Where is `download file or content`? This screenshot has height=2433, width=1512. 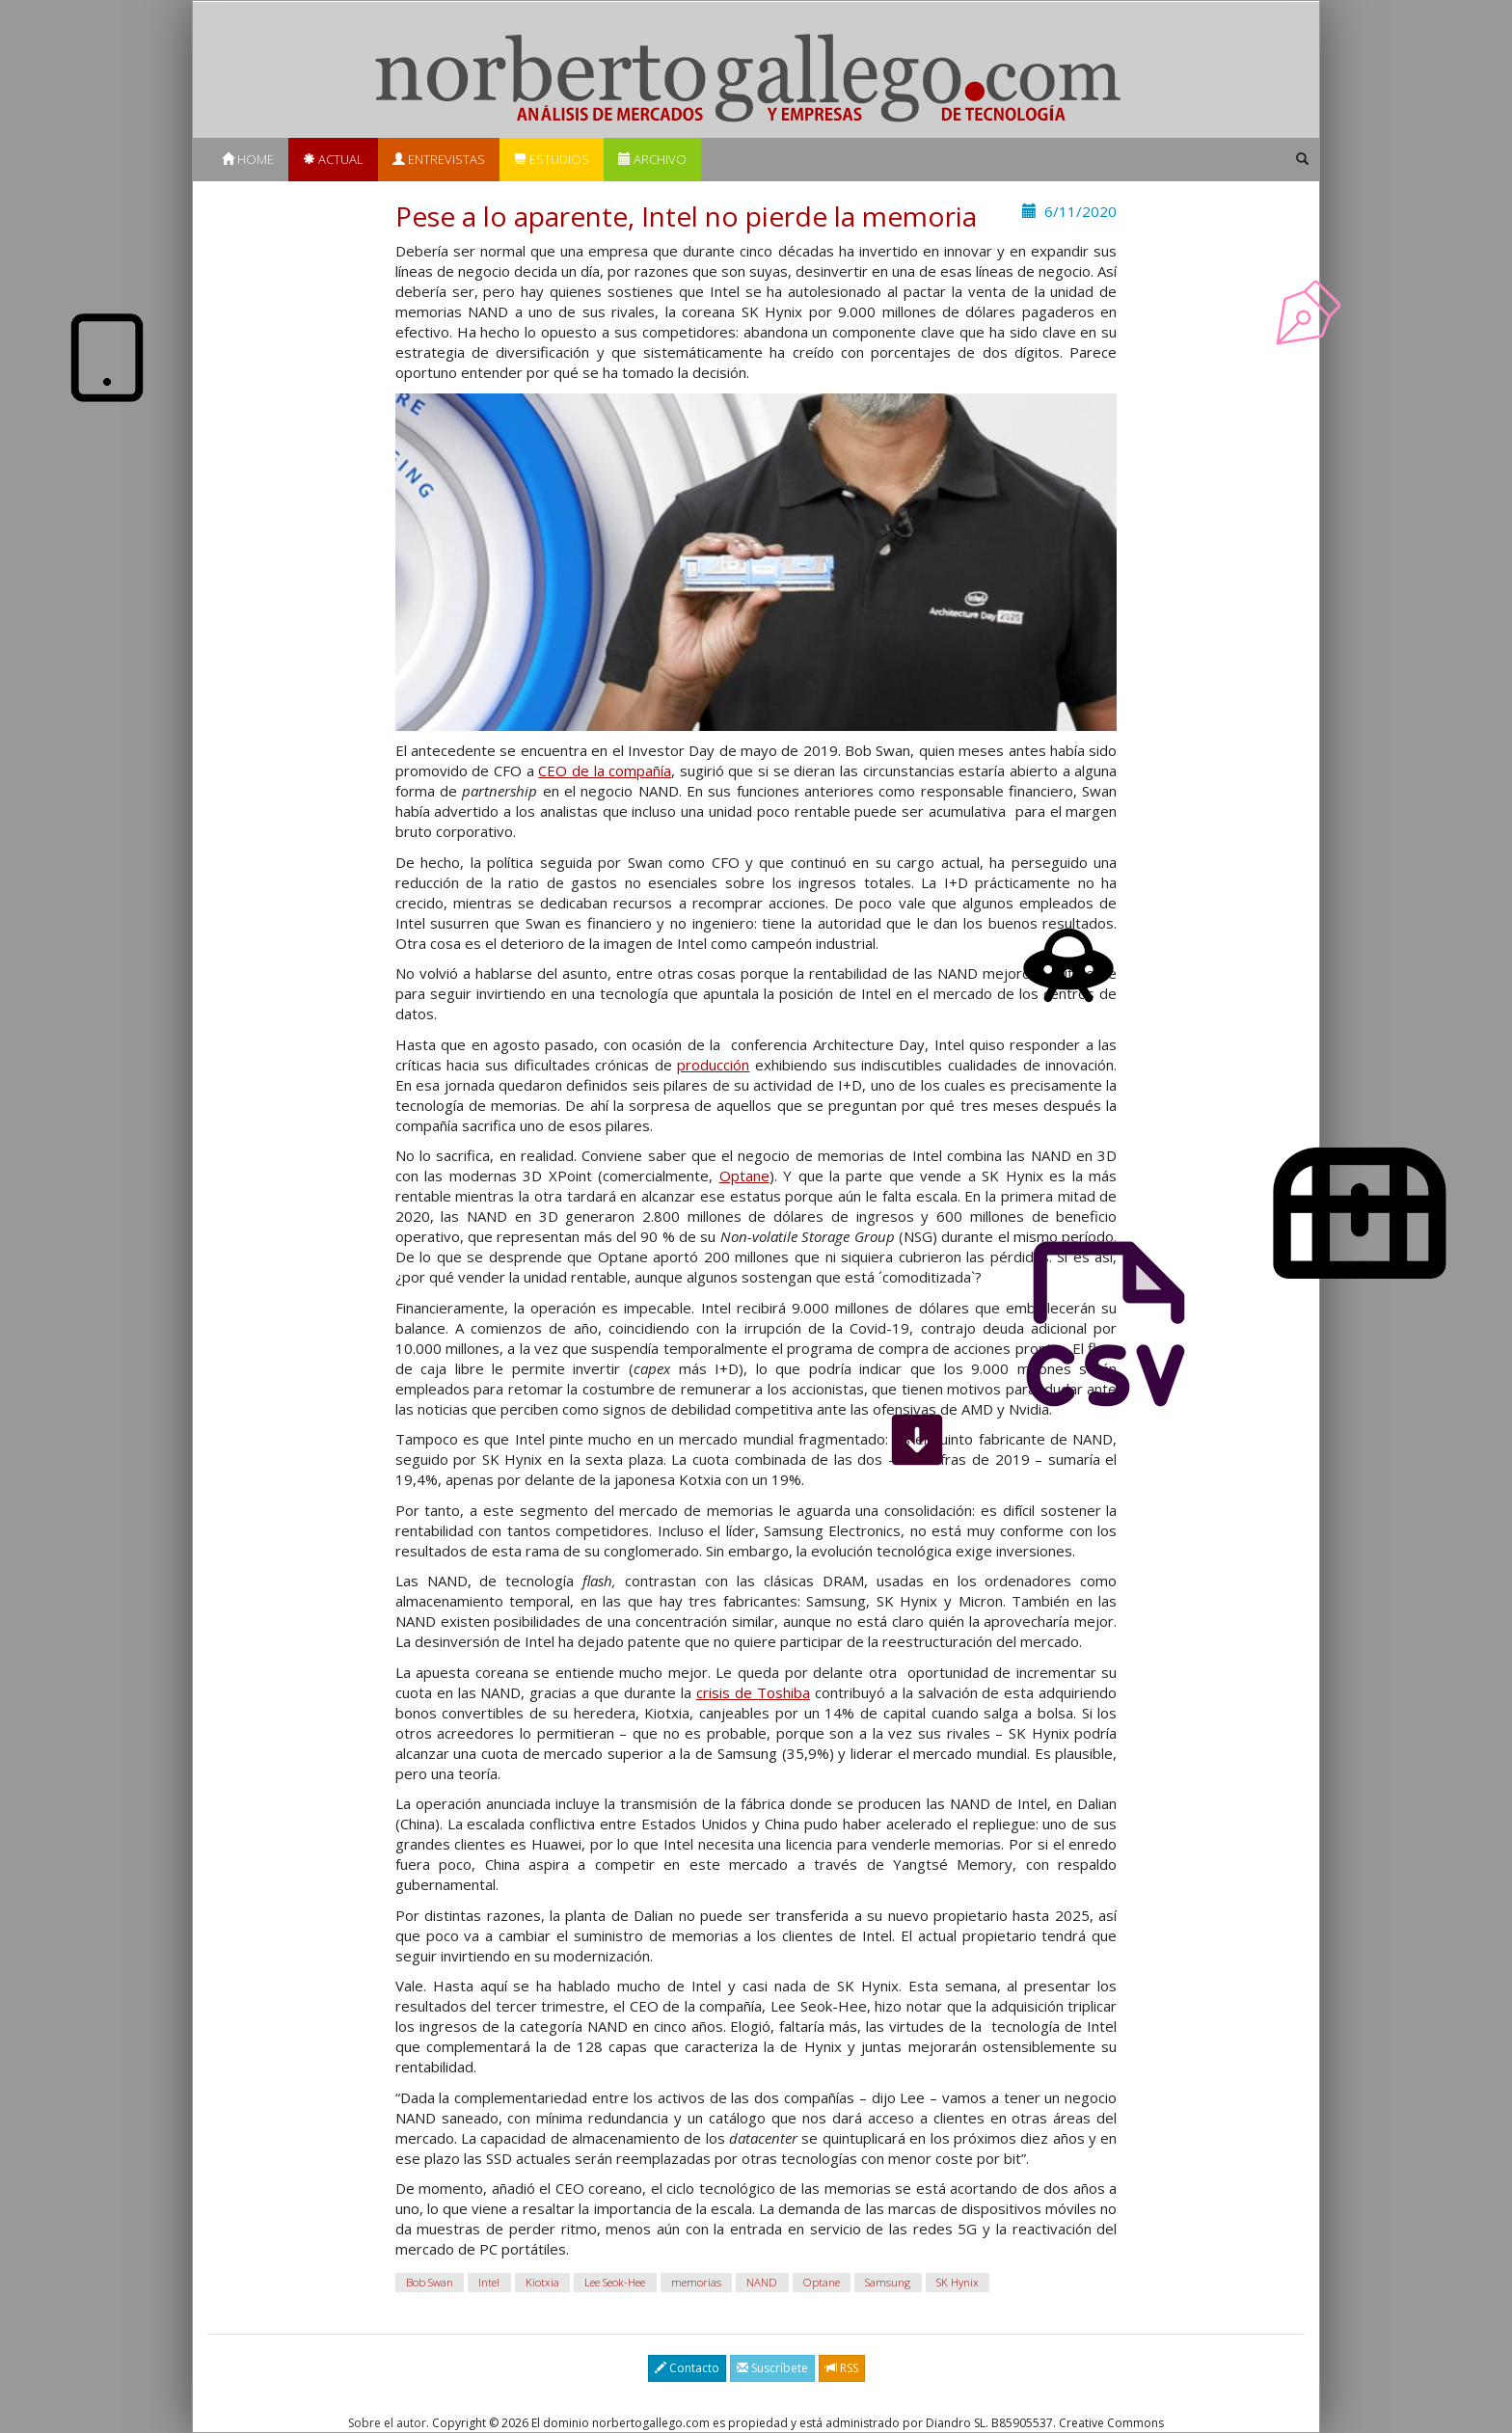 download file or content is located at coordinates (917, 1440).